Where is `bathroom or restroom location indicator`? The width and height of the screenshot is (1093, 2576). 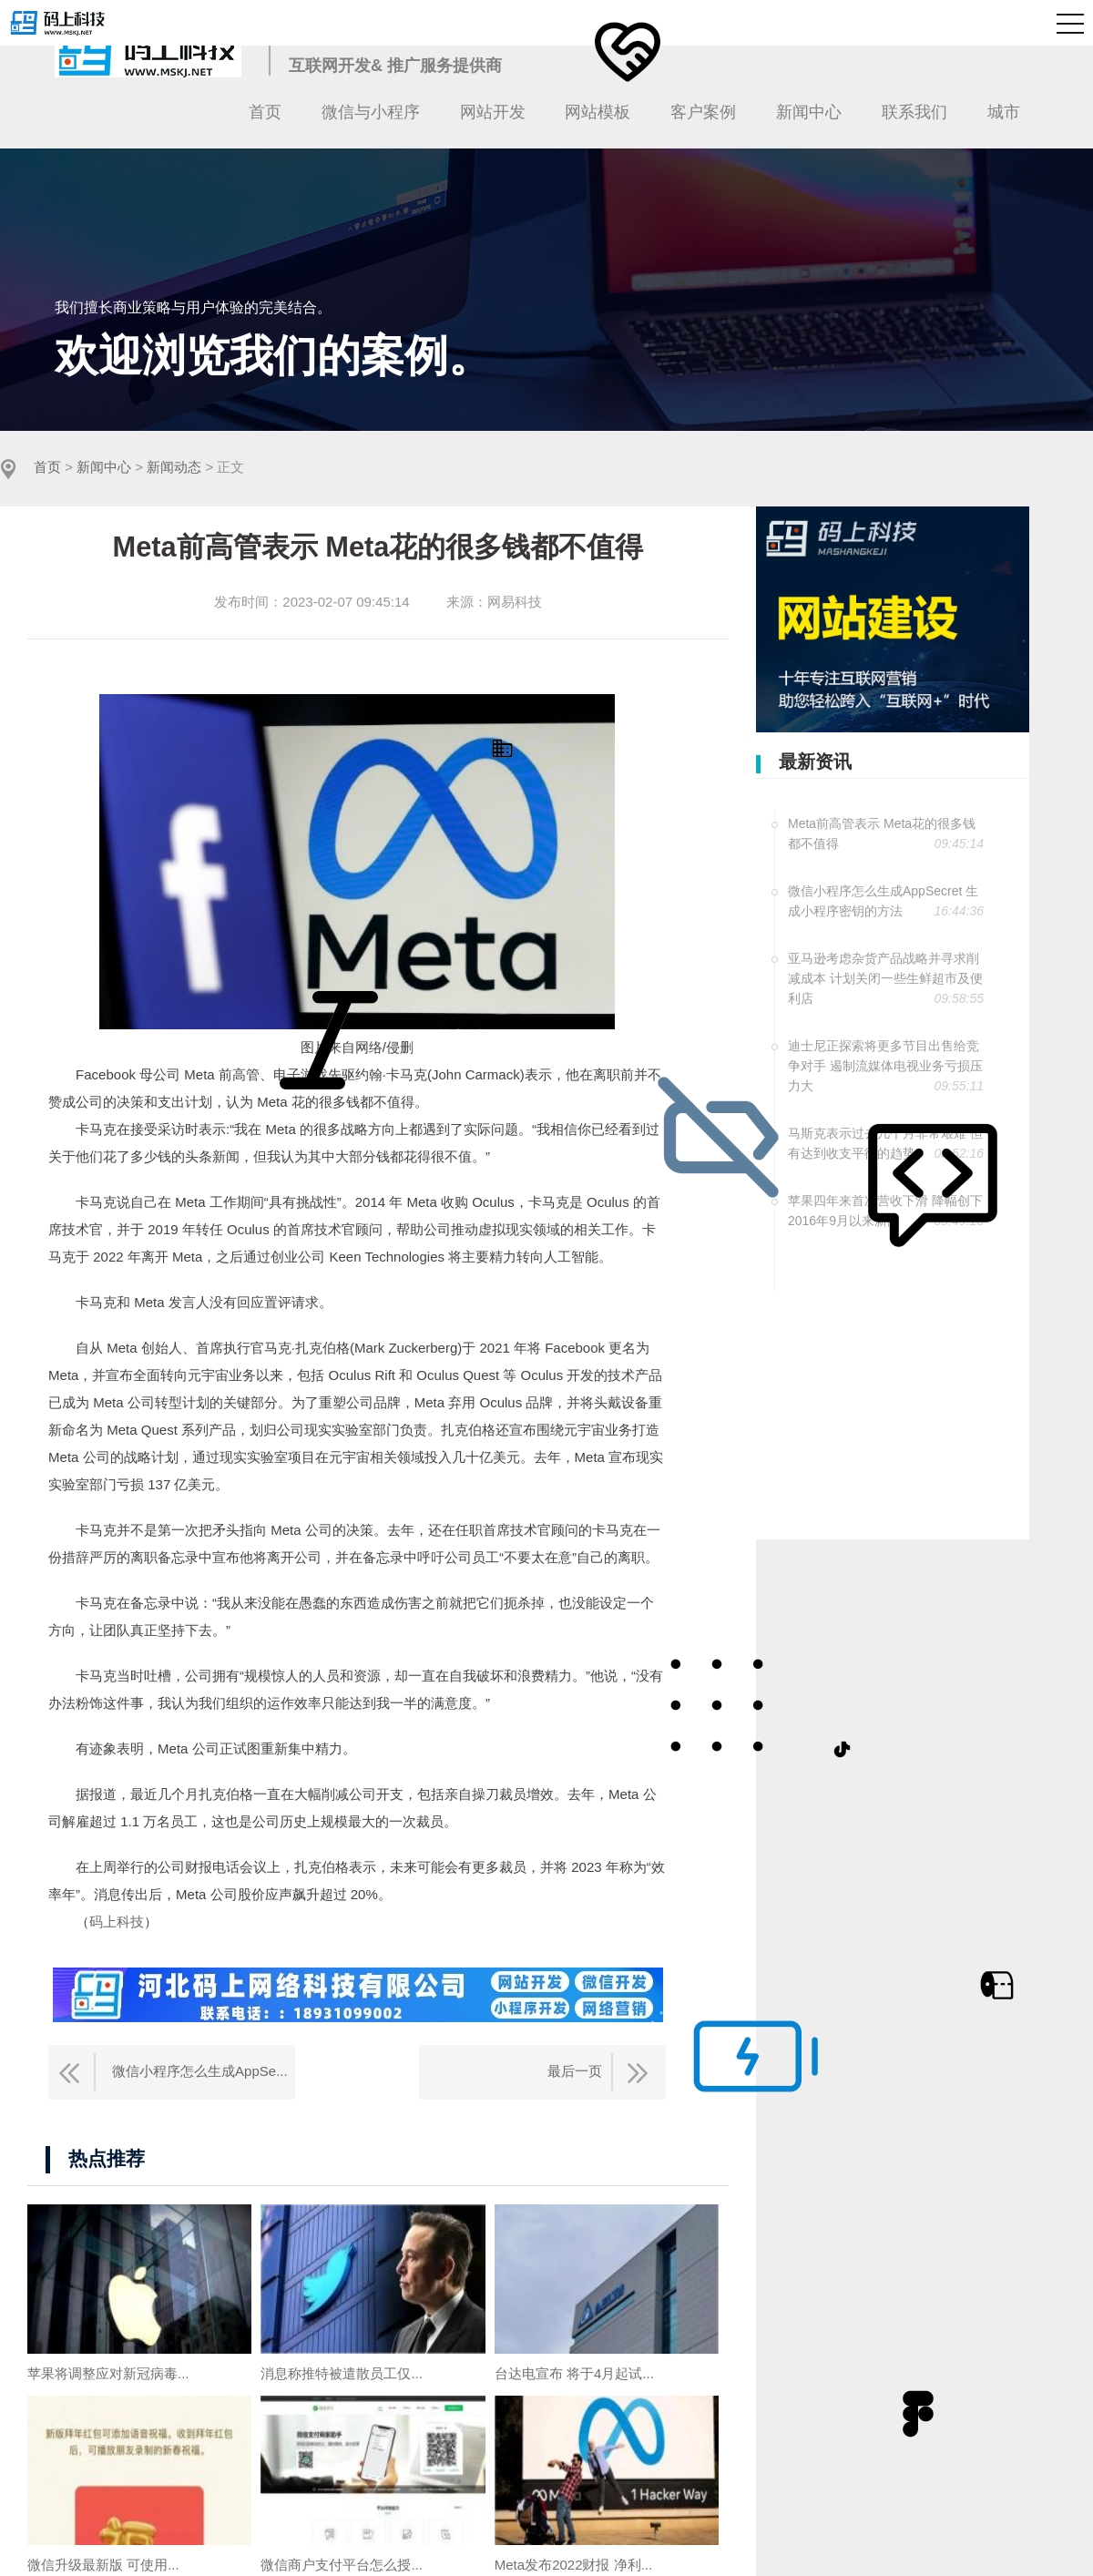
bathroom or restroom location indicator is located at coordinates (996, 1985).